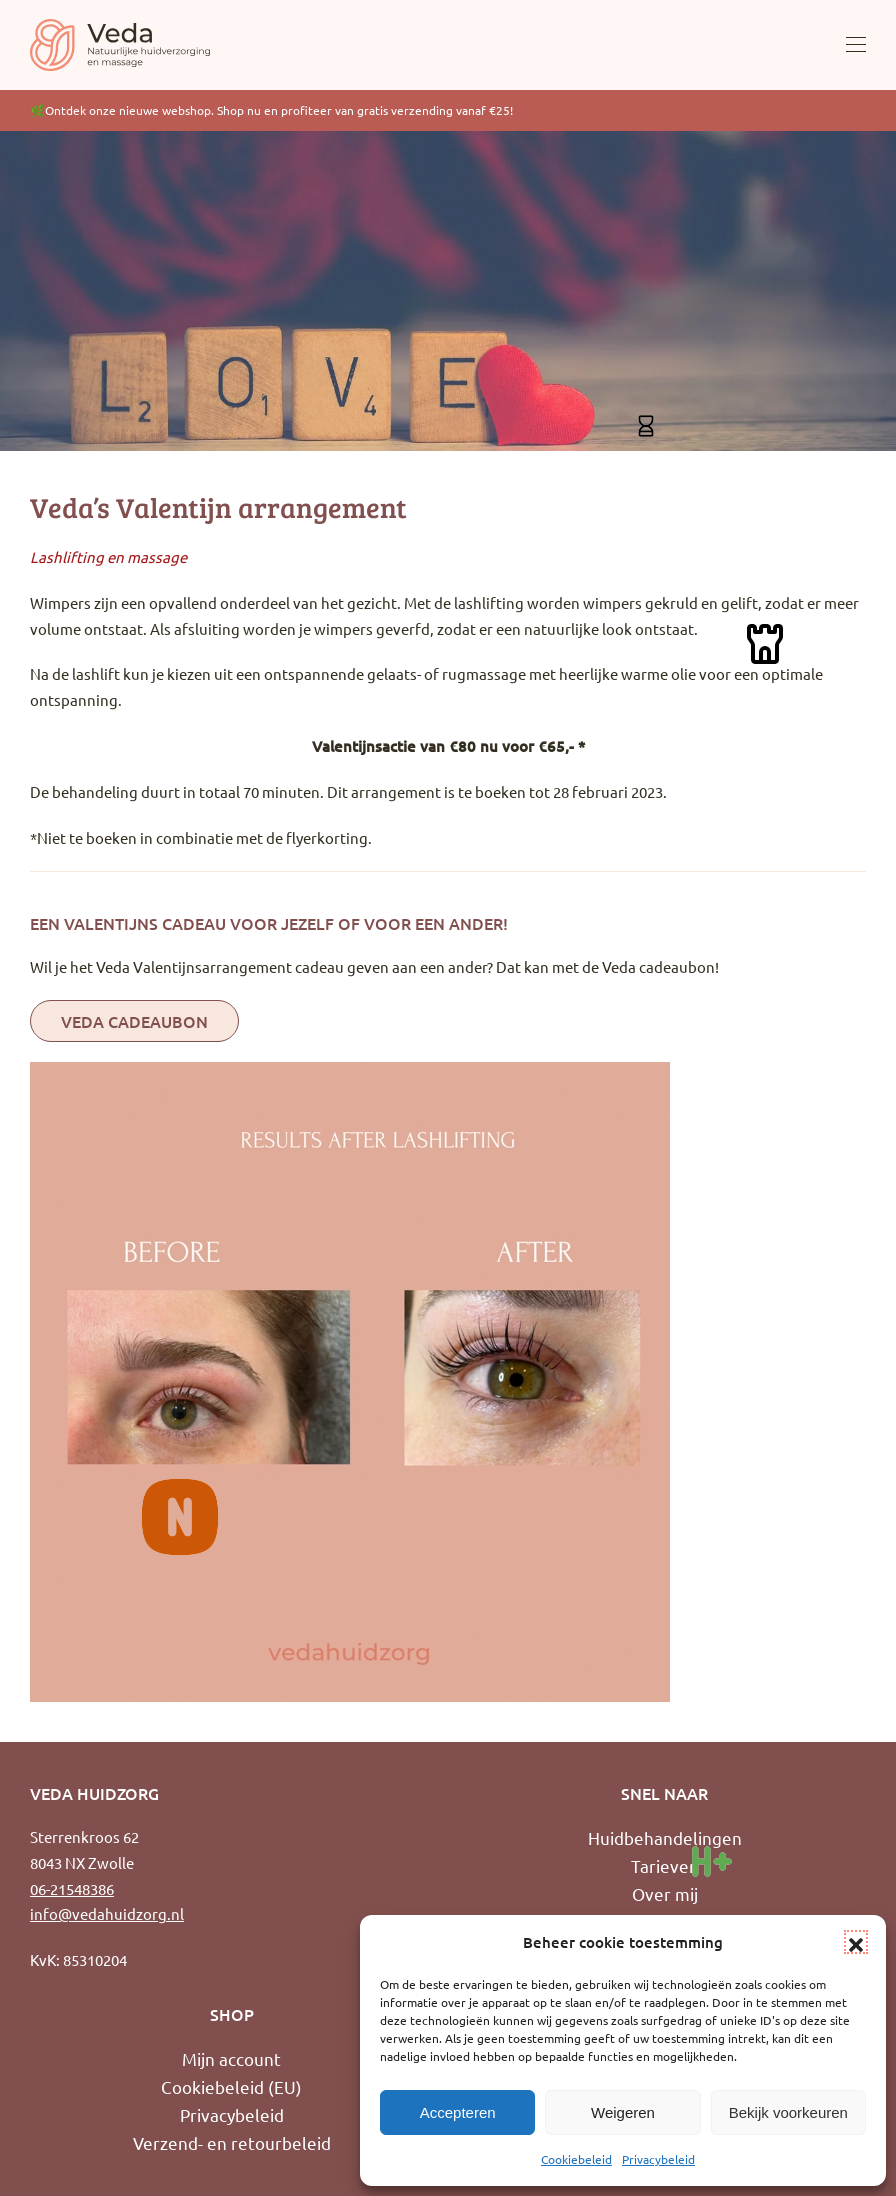  Describe the element at coordinates (710, 1861) in the screenshot. I see `indicates H+ (HSPA+) mobile network connection` at that location.